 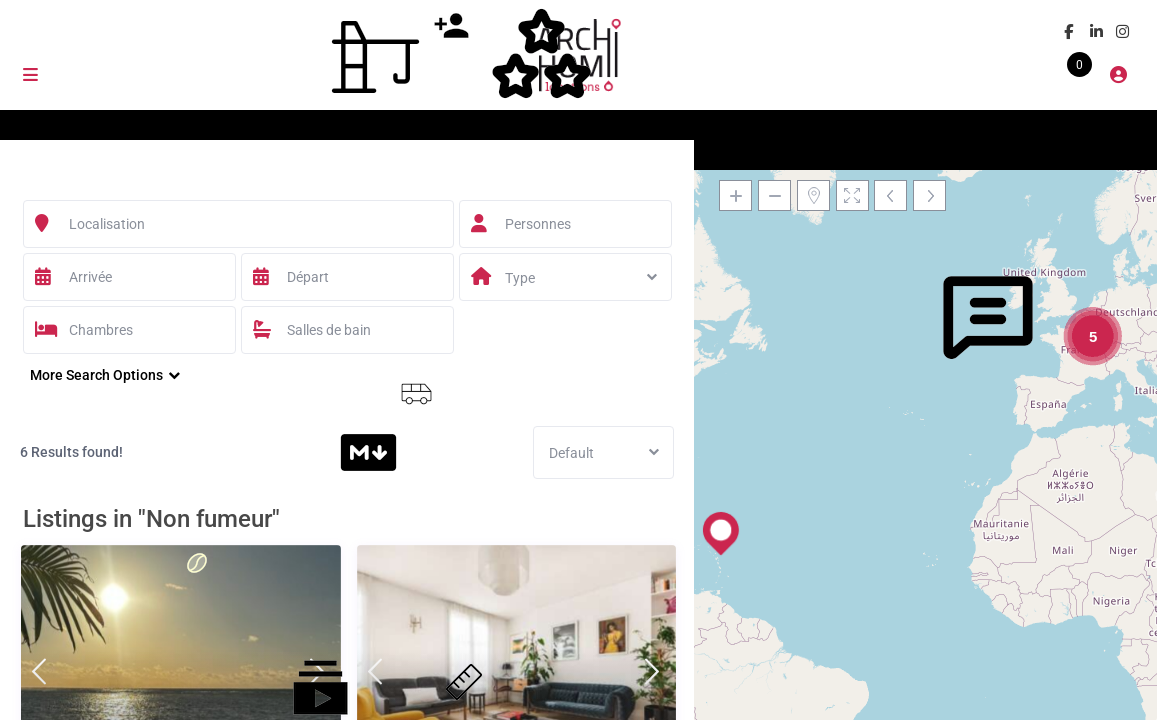 What do you see at coordinates (415, 393) in the screenshot?
I see `track delivery or shipping status` at bounding box center [415, 393].